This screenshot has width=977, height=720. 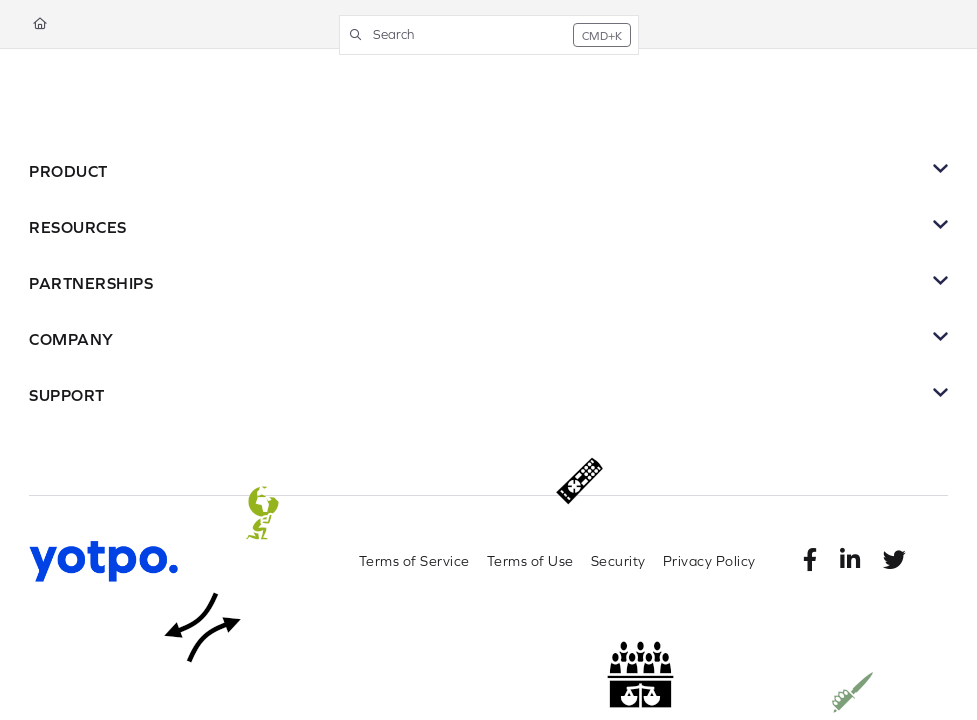 I want to click on view world map or global content, so click(x=263, y=512).